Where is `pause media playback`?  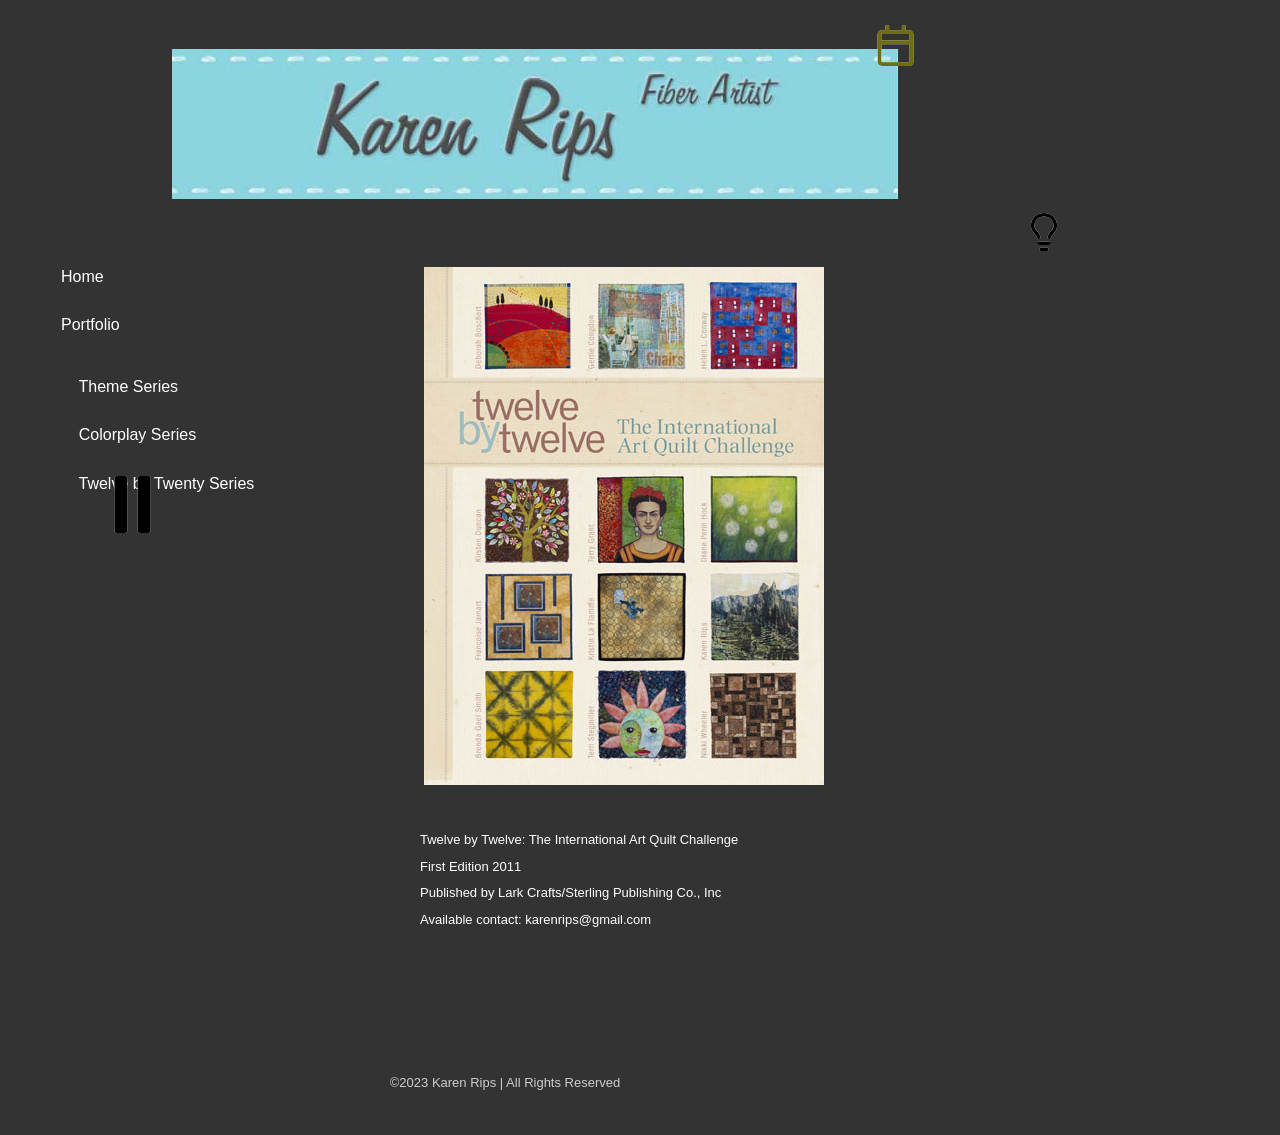 pause media playback is located at coordinates (132, 504).